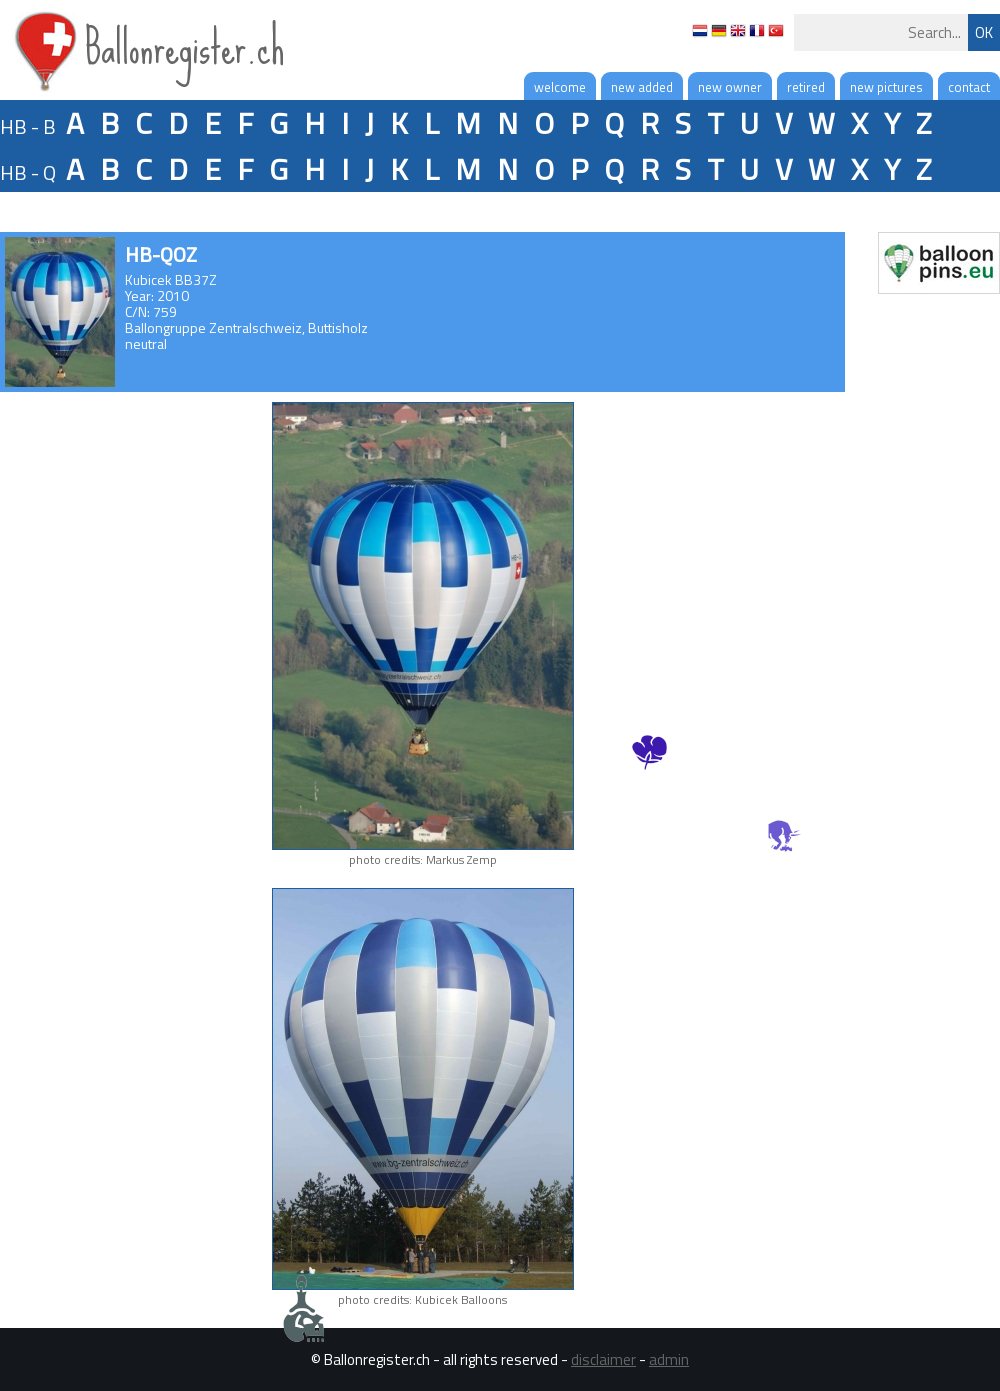 This screenshot has height=1391, width=1000. Describe the element at coordinates (785, 834) in the screenshot. I see `wall street or stock market bull symbol` at that location.